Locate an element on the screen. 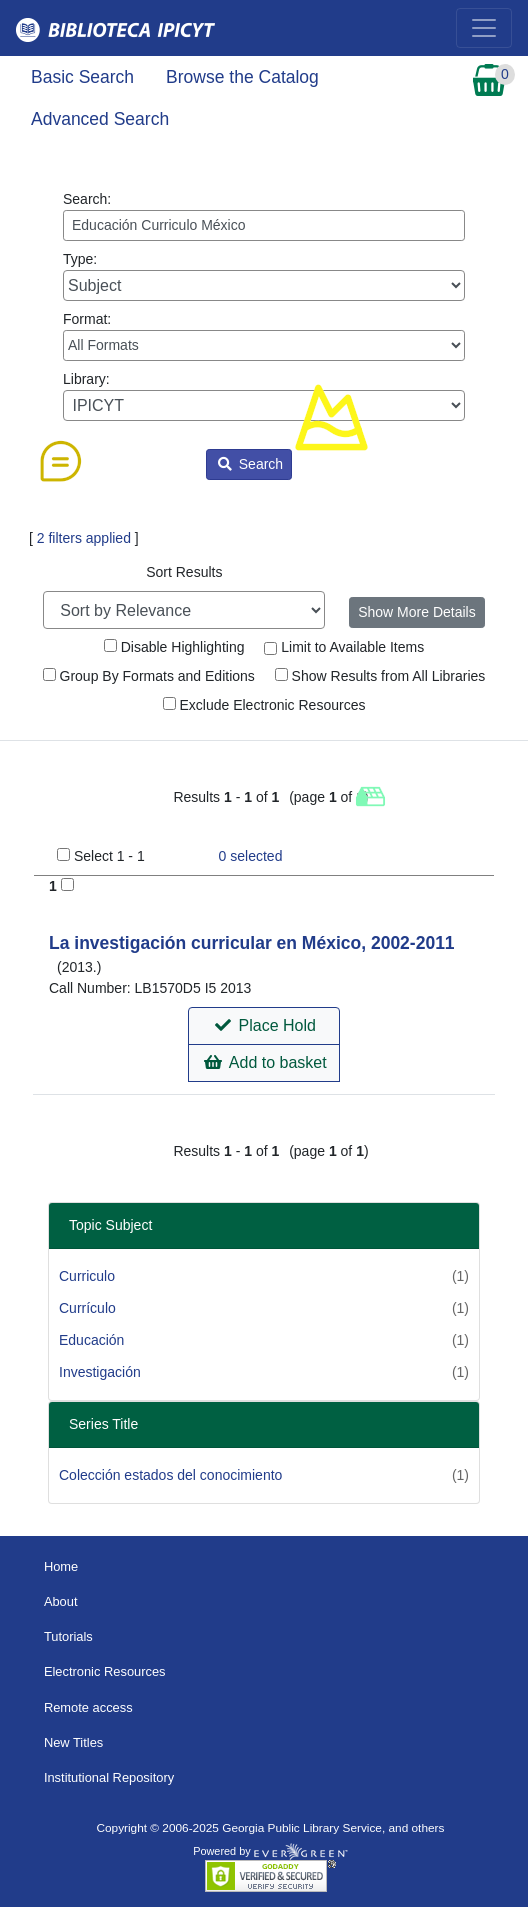 This screenshot has width=528, height=1907. access solar panel settings is located at coordinates (370, 797).